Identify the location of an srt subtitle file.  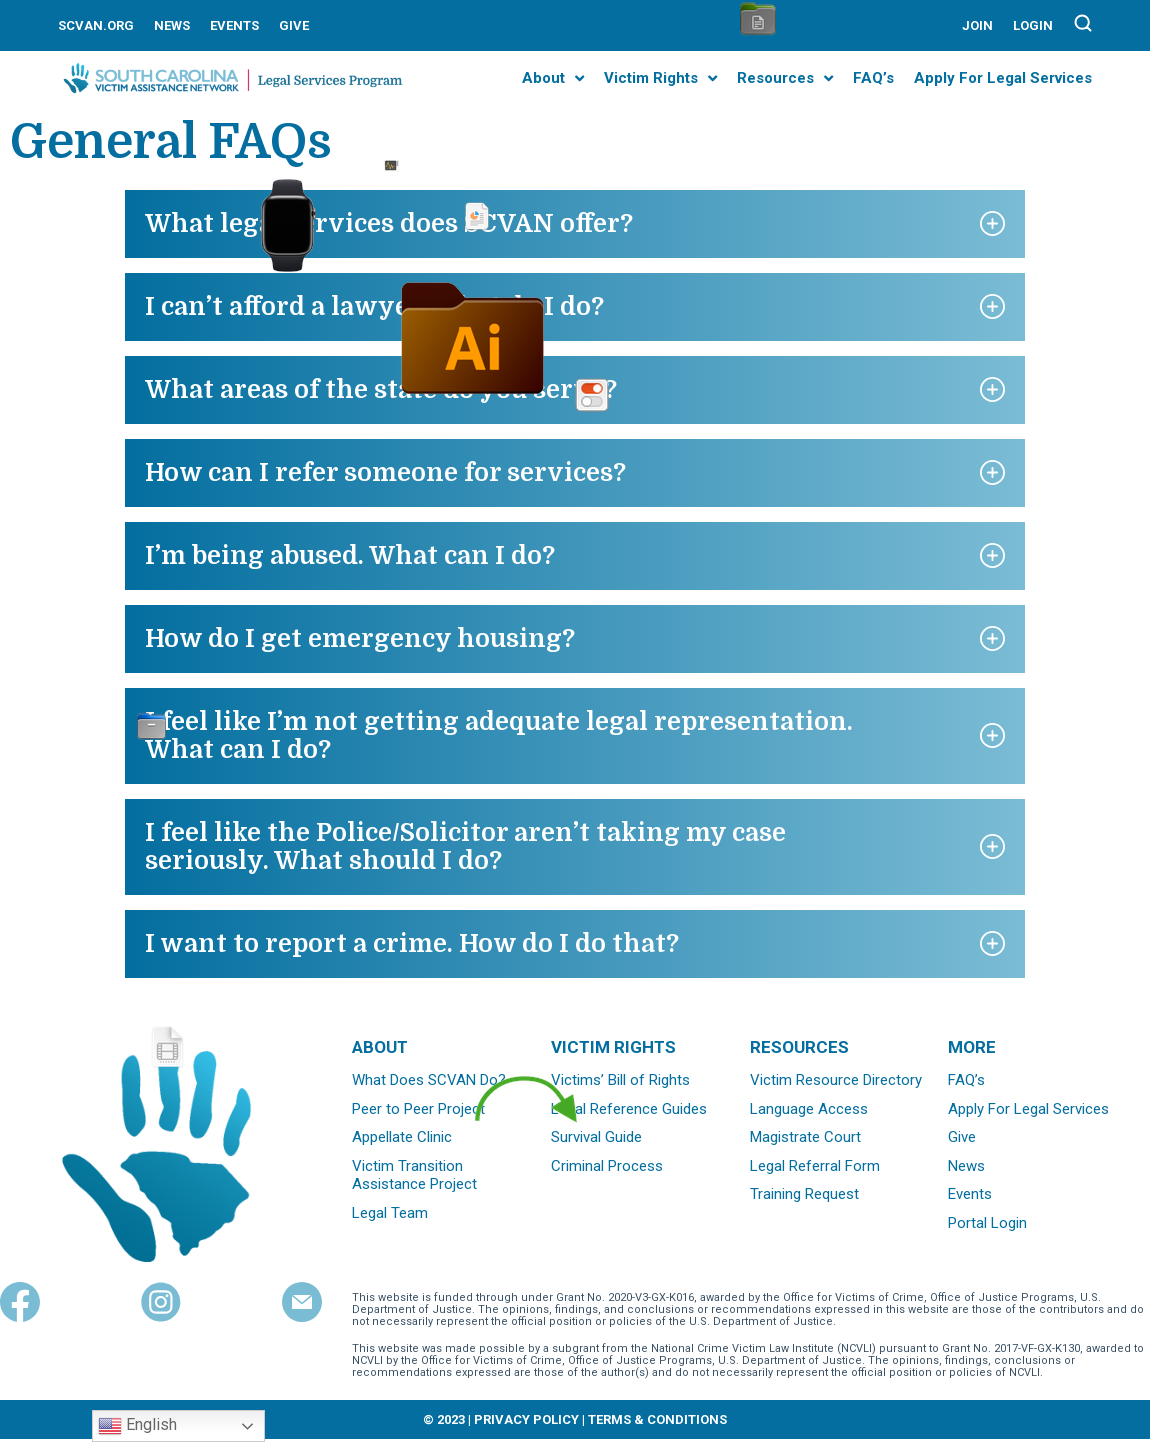
(167, 1047).